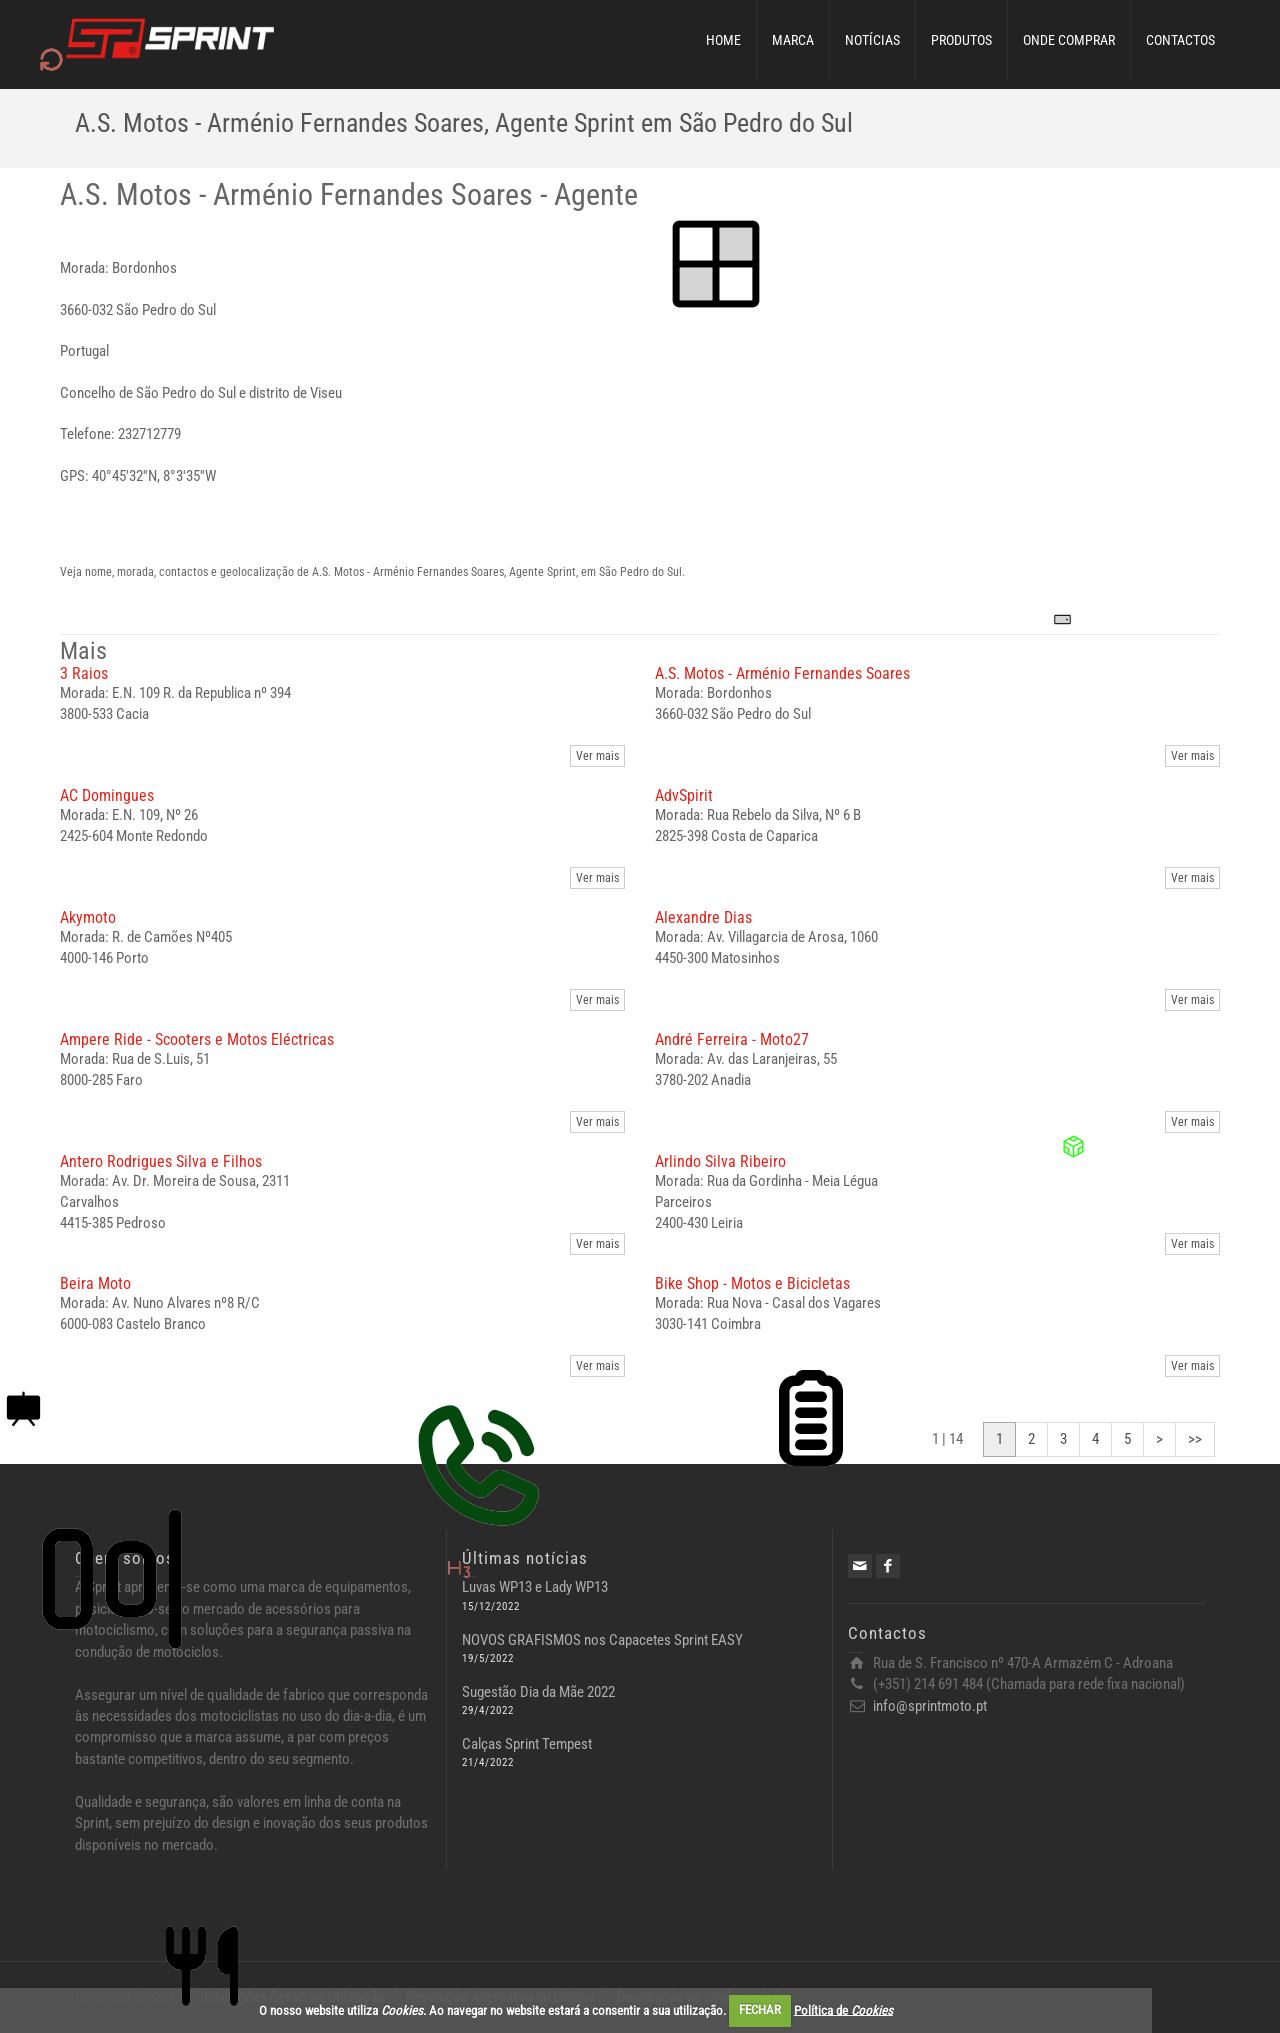 The width and height of the screenshot is (1280, 2033). I want to click on open codesandbox development environment, so click(1073, 1146).